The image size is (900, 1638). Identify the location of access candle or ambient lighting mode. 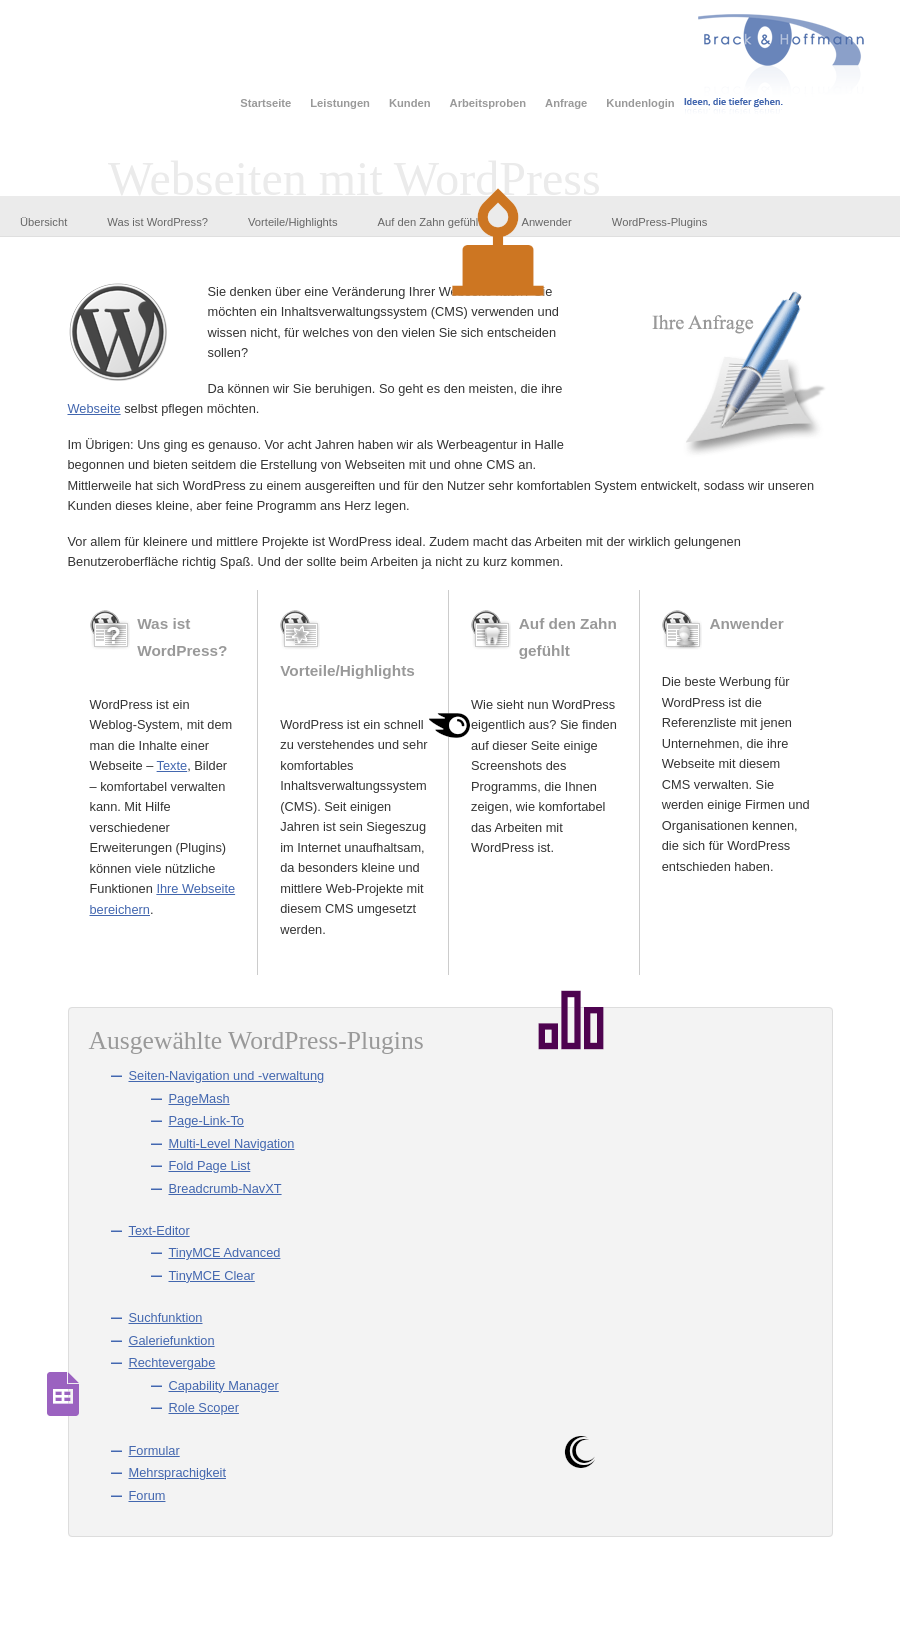
(498, 245).